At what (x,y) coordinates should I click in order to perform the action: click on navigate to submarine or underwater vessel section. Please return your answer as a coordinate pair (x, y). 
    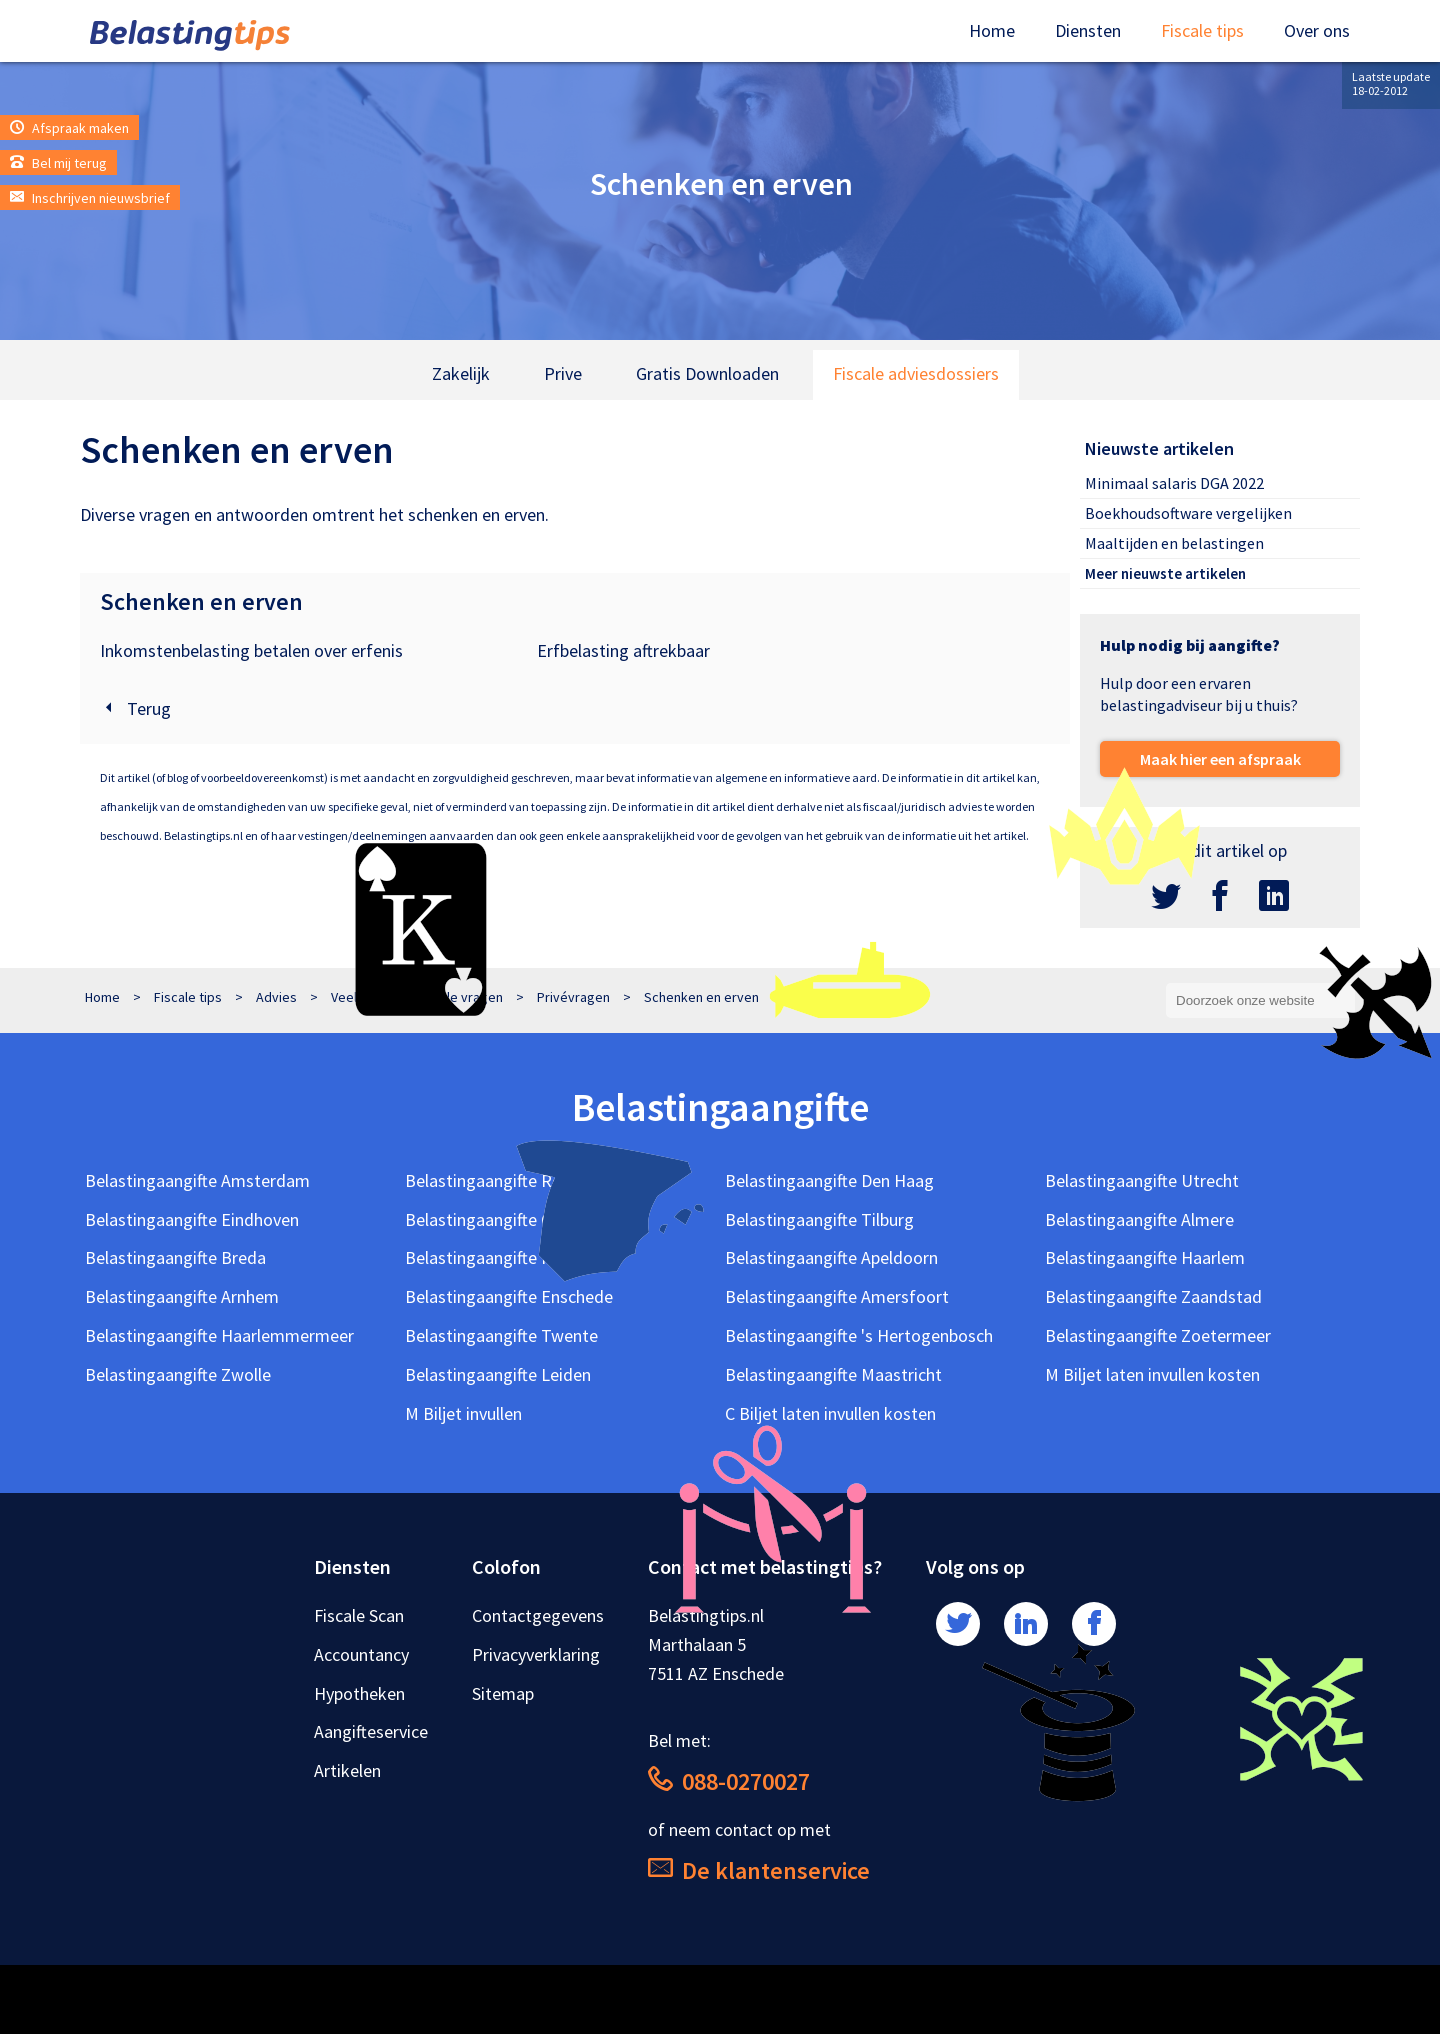
    Looking at the image, I should click on (850, 980).